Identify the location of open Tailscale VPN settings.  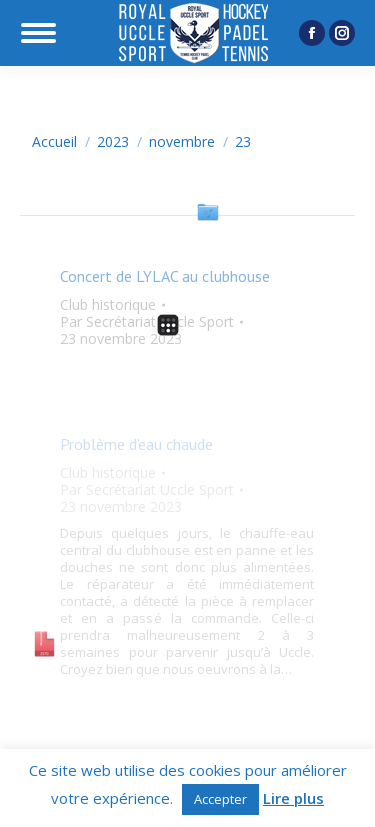
(168, 325).